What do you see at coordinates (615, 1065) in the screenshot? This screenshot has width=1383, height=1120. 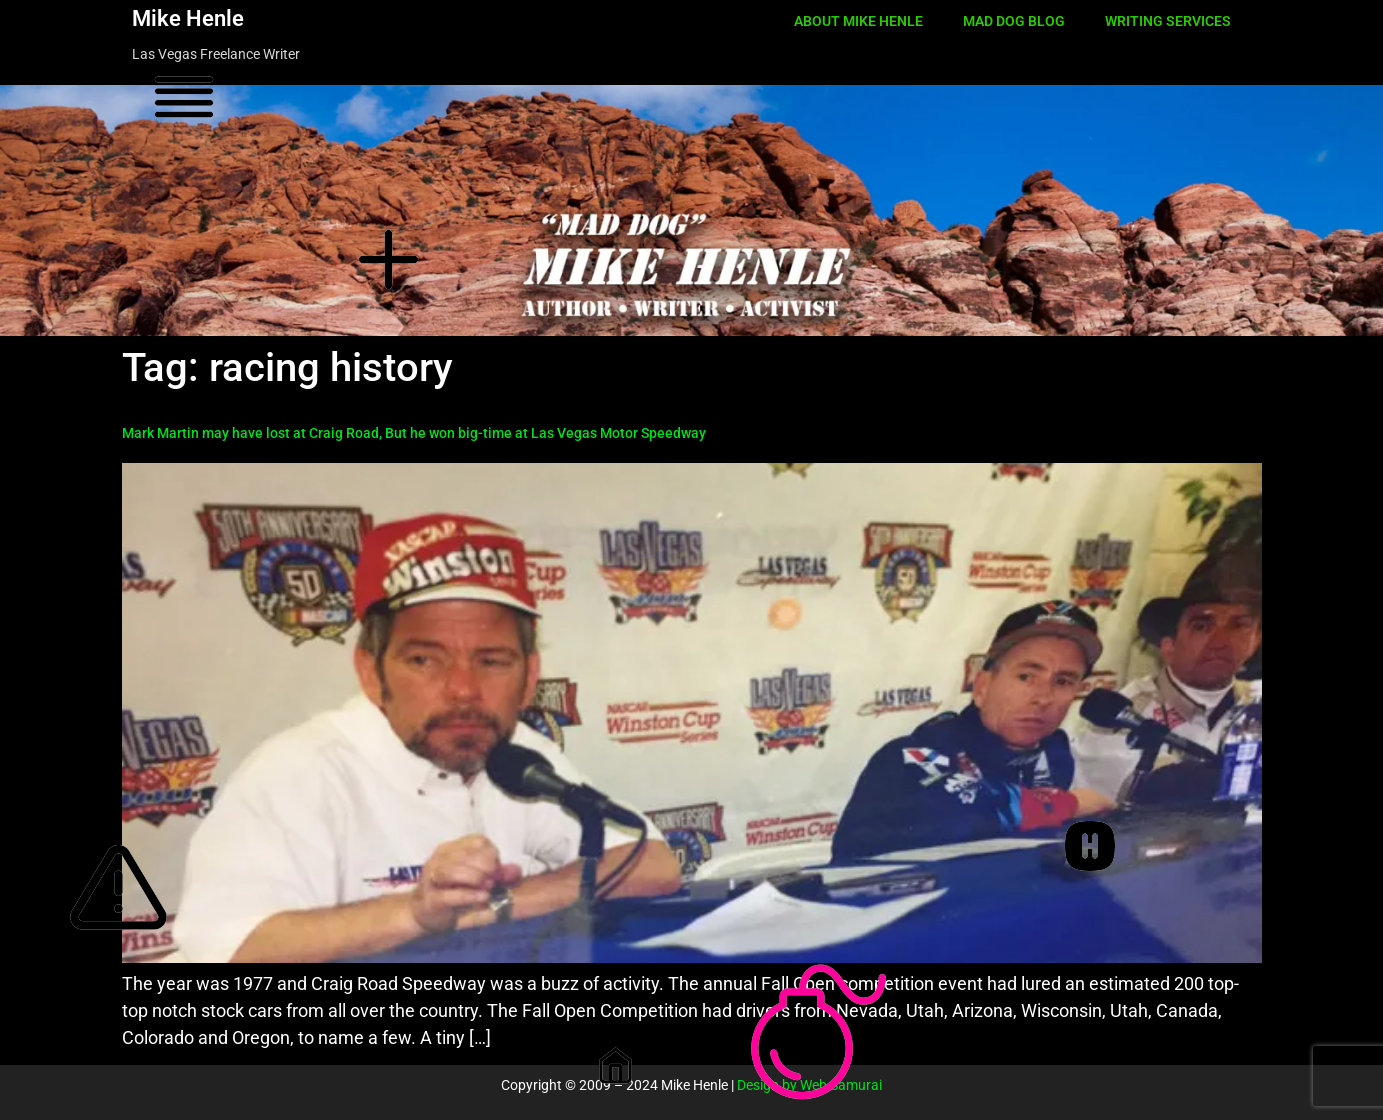 I see `navigate to the home screen` at bounding box center [615, 1065].